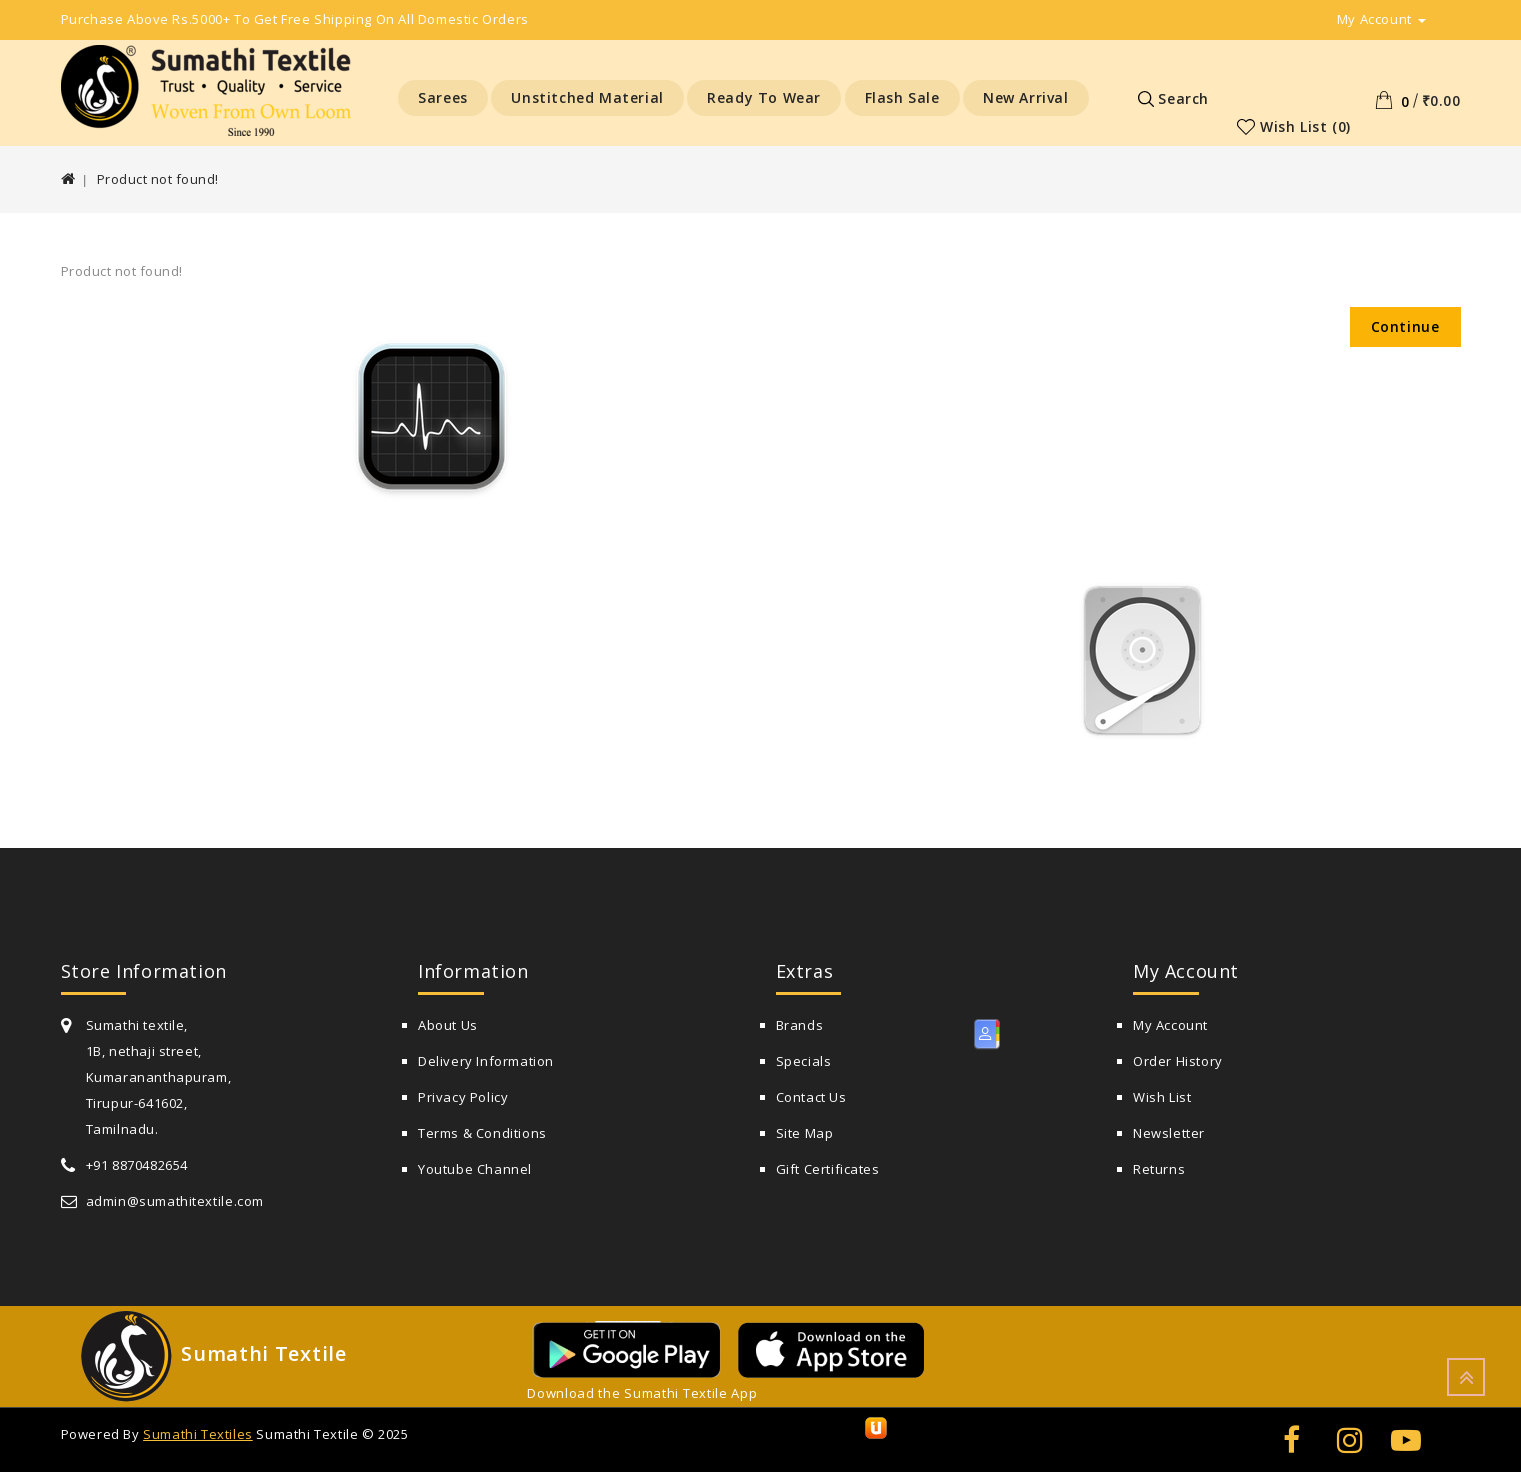 This screenshot has height=1472, width=1521. Describe the element at coordinates (876, 1428) in the screenshot. I see `open ubuntu one cloud storage app` at that location.